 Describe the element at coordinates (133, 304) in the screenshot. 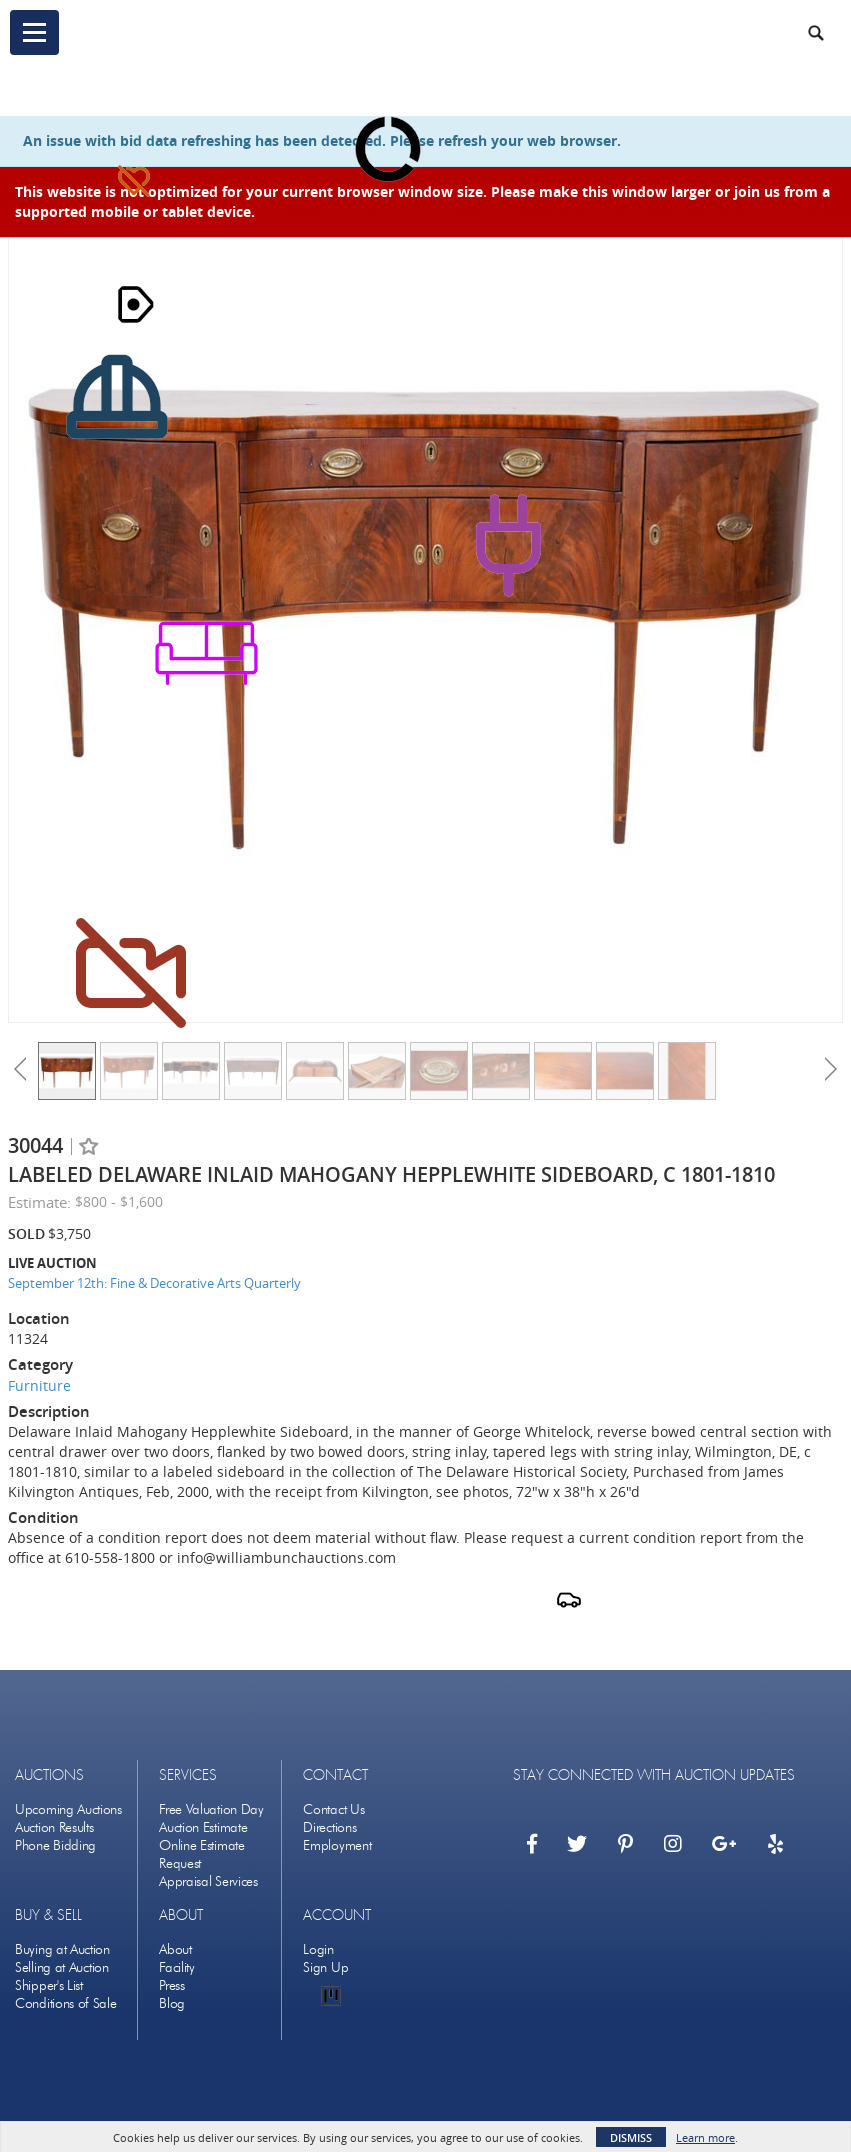

I see `indicates the current active line during debugging` at that location.